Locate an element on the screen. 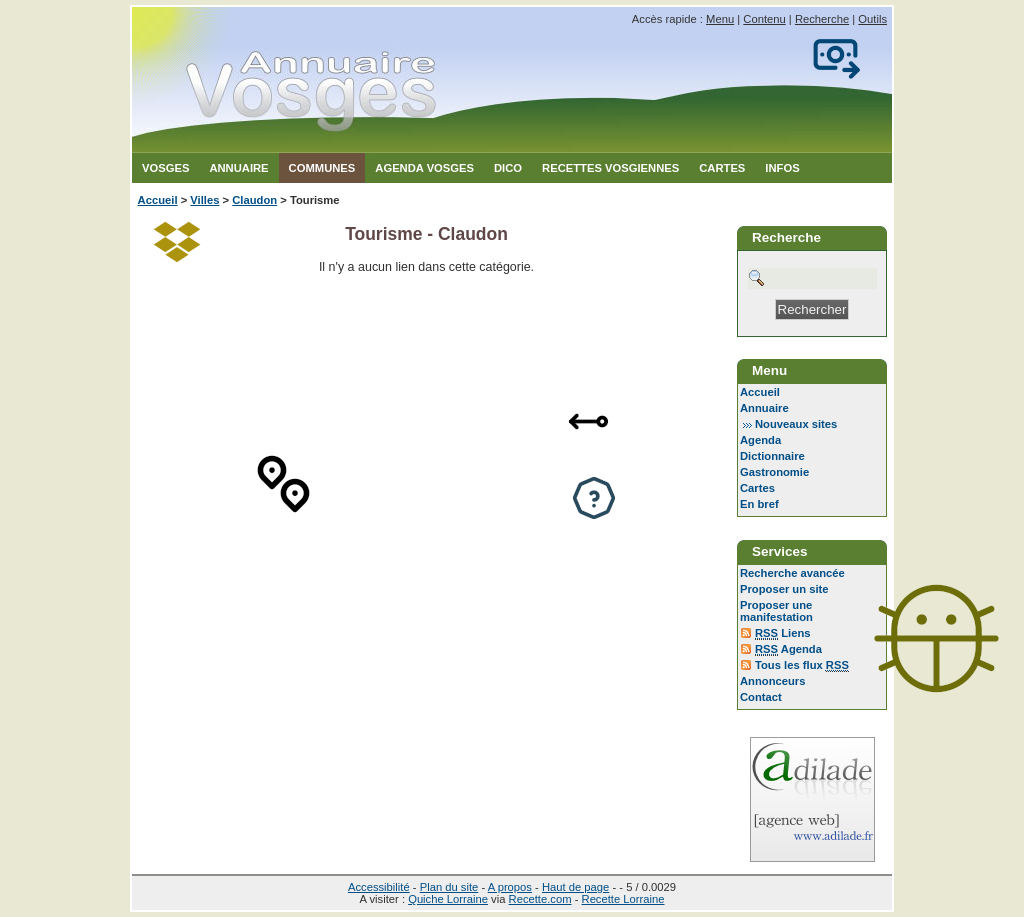  view multiple saved locations is located at coordinates (283, 484).